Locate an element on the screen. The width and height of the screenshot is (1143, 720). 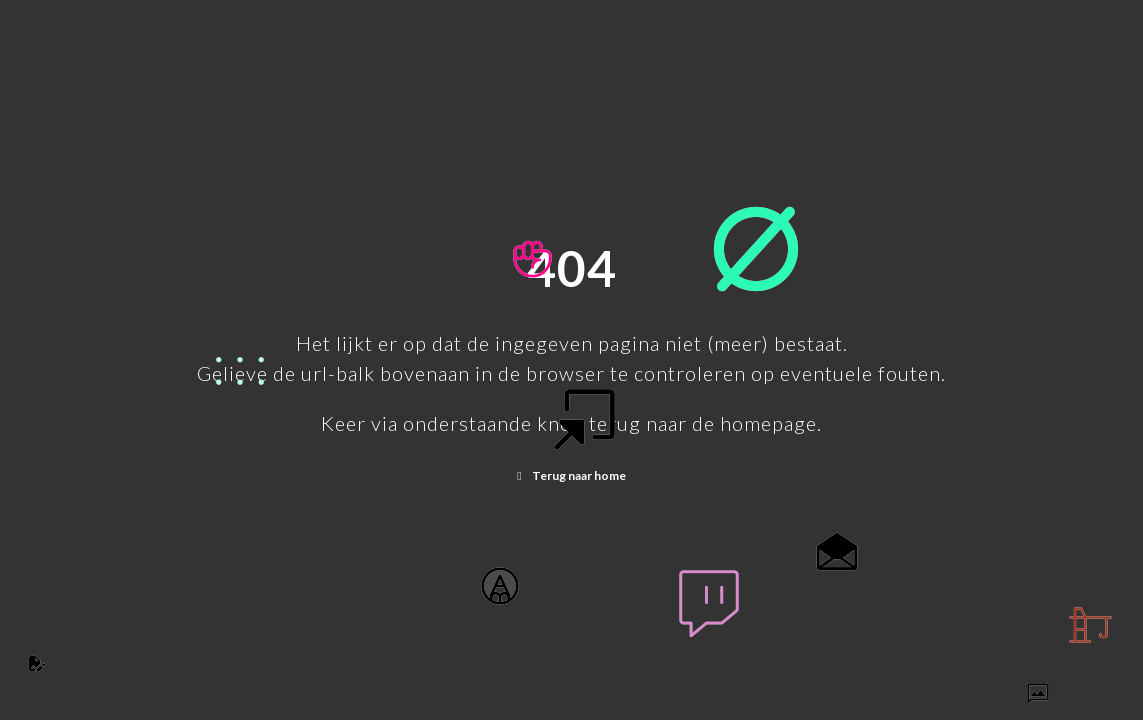
view an opened or read email message is located at coordinates (837, 553).